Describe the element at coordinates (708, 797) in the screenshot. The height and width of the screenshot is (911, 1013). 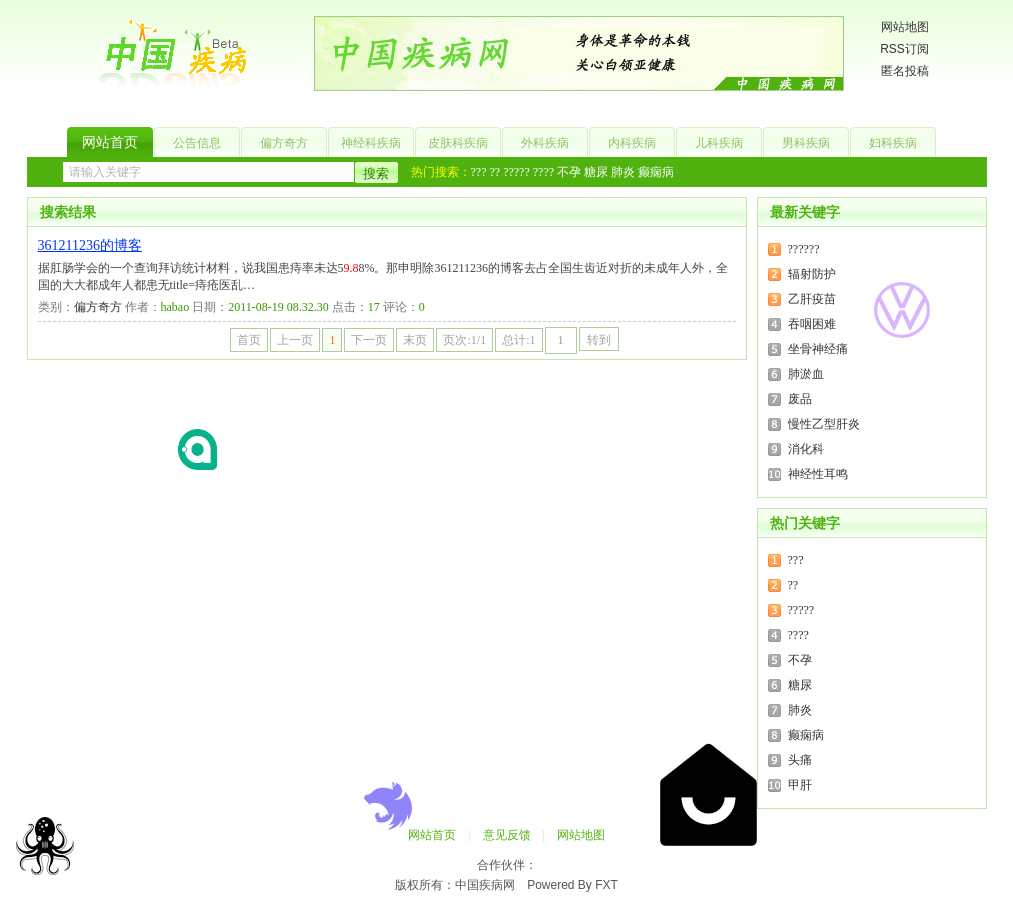
I see `return to home screen` at that location.